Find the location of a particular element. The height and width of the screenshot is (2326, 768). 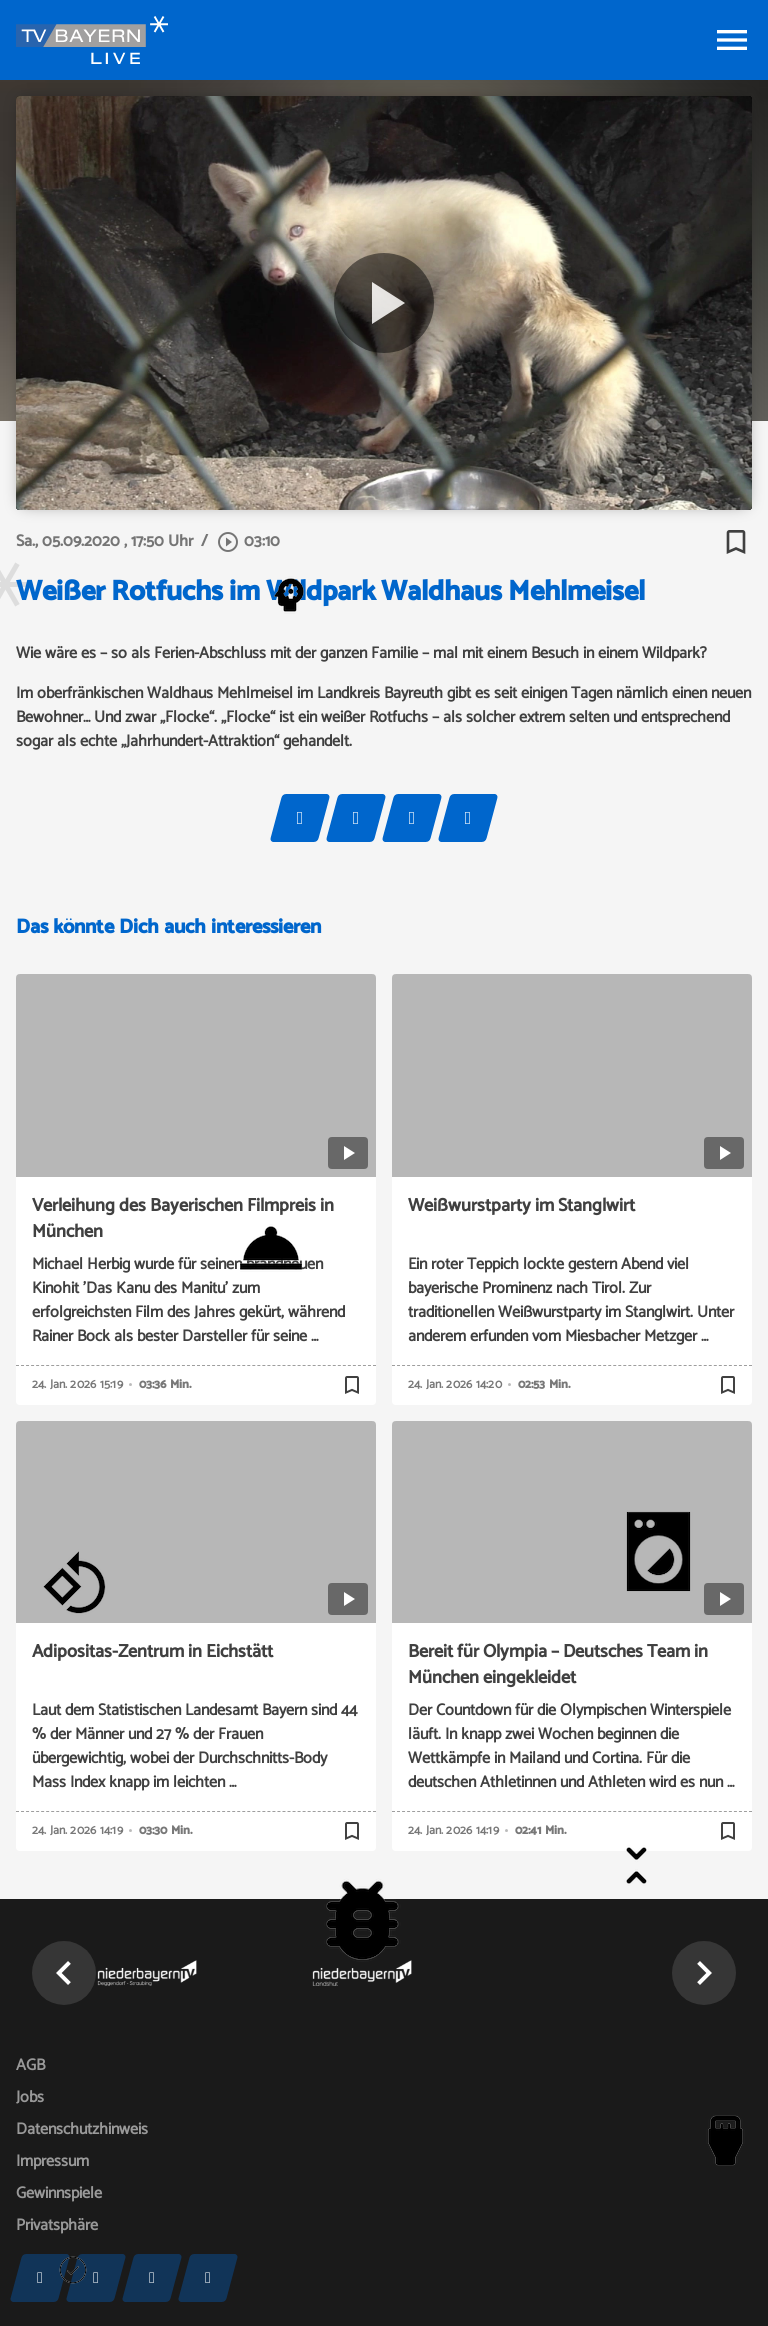

report a bug or issue is located at coordinates (362, 1919).